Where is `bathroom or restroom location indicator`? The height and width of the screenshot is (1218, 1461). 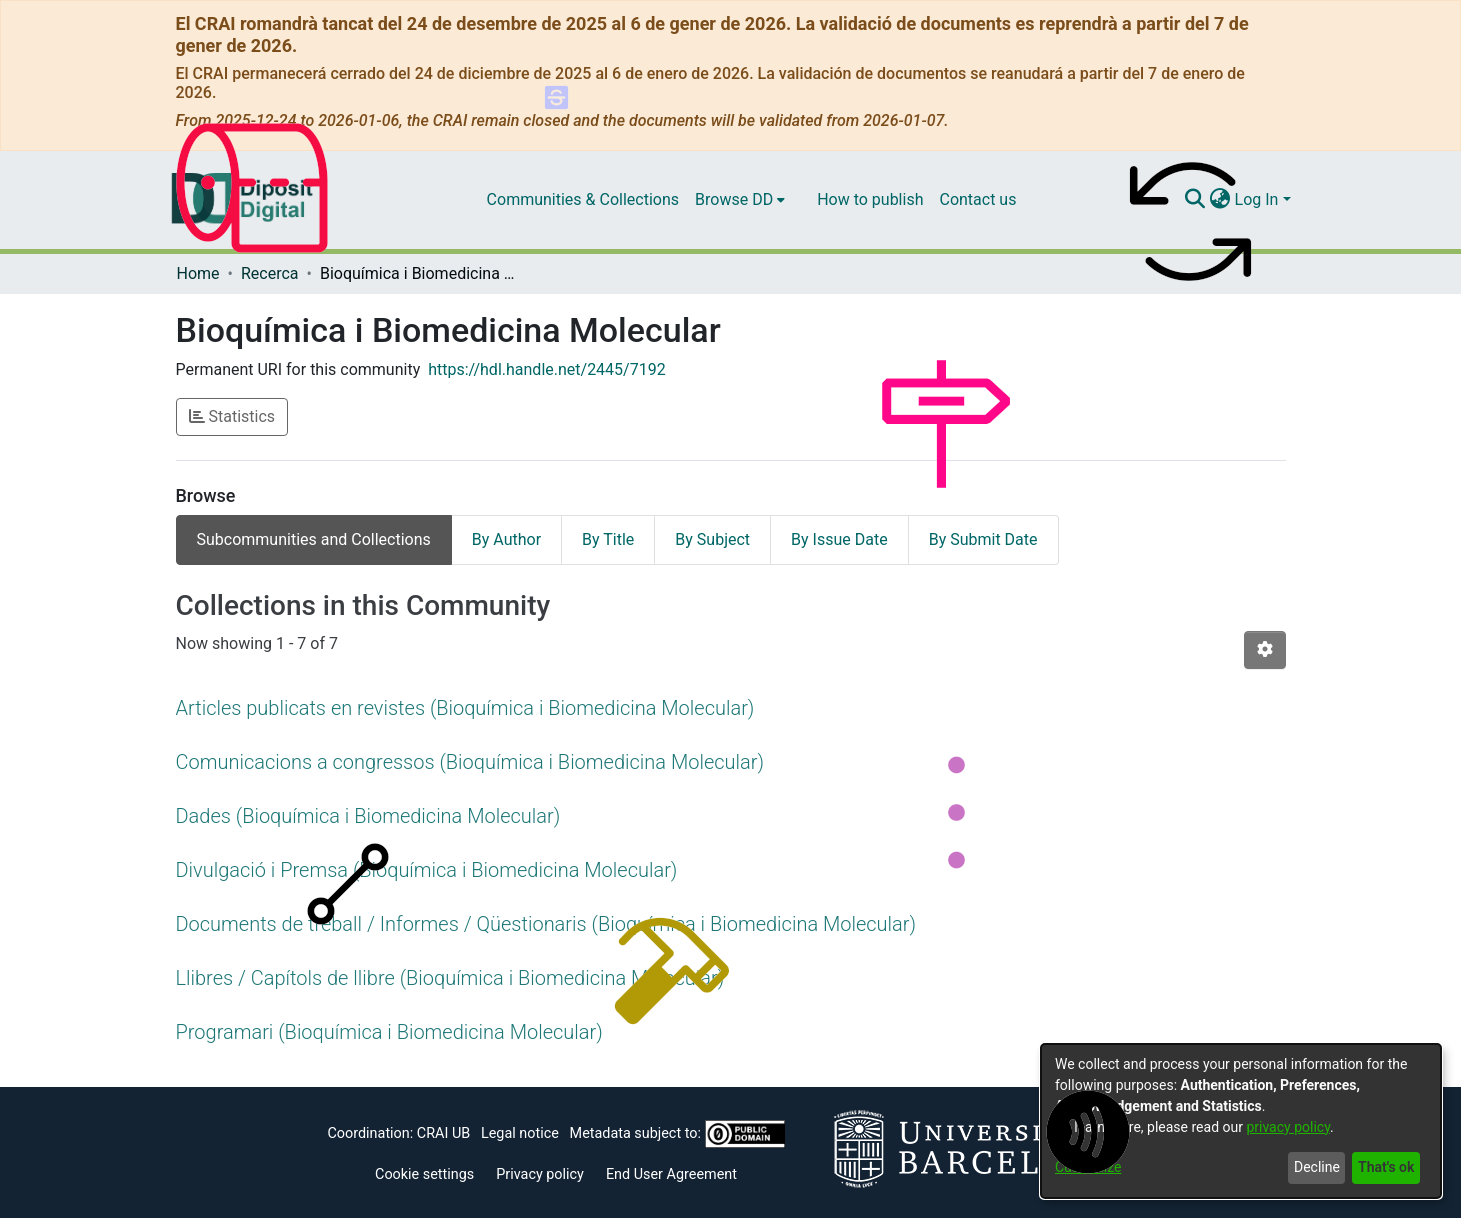 bathroom or restroom location indicator is located at coordinates (252, 188).